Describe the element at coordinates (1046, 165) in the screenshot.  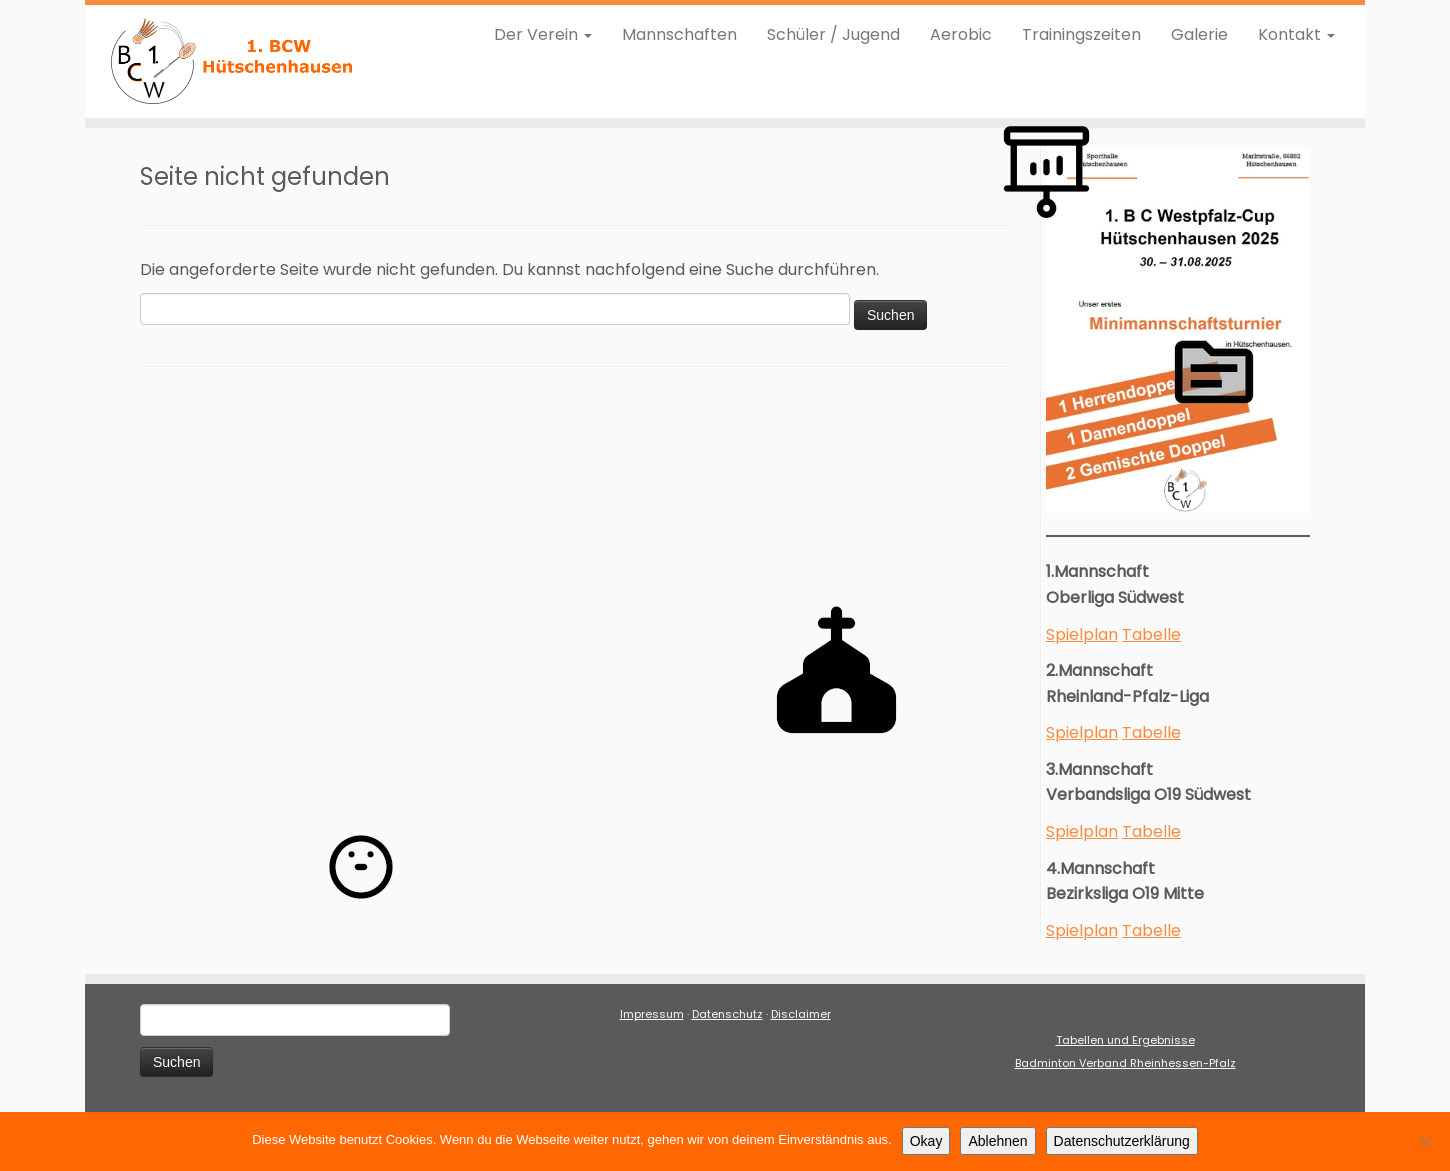
I see `view presentation with data charts` at that location.